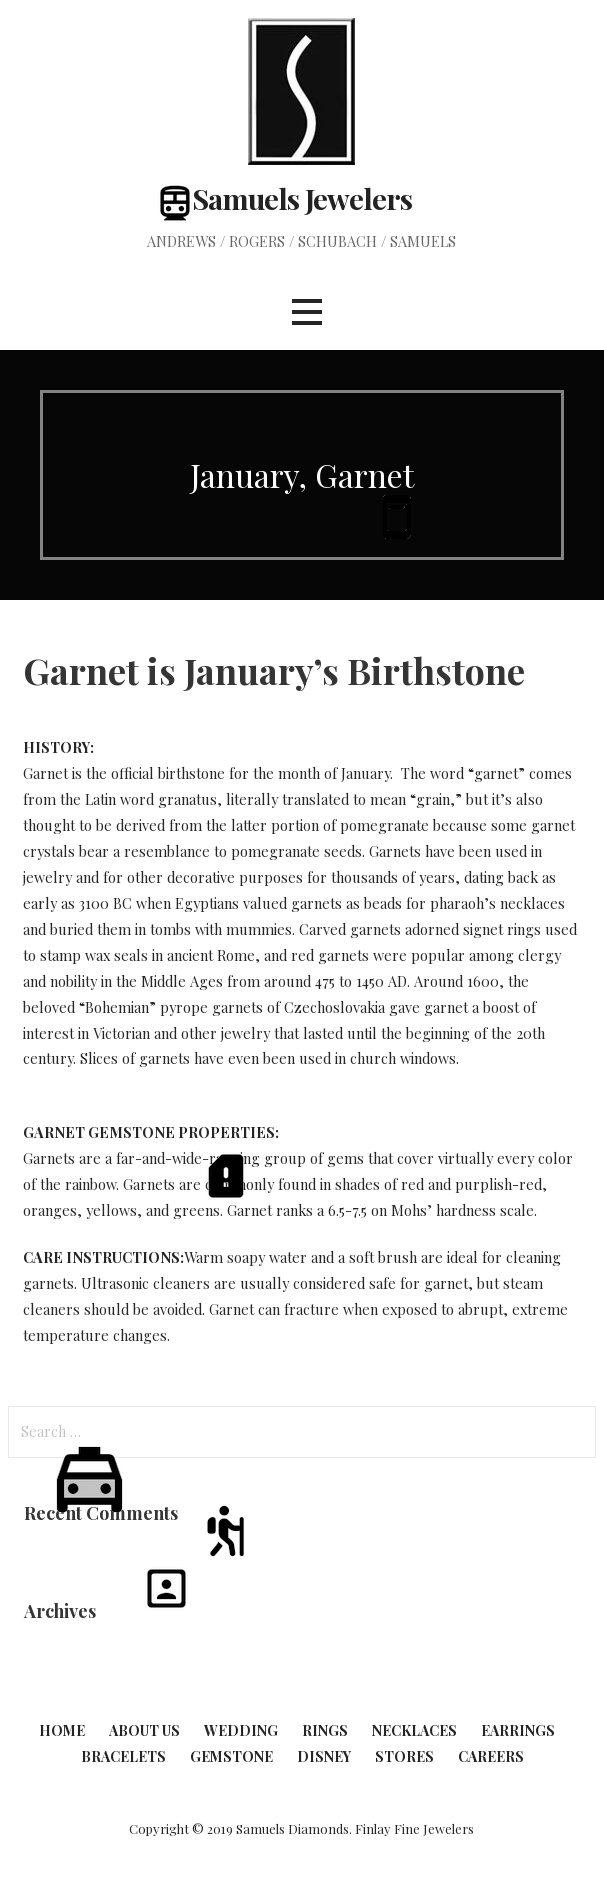 The height and width of the screenshot is (1900, 604). I want to click on indicates an issue with the SD card, so click(226, 1176).